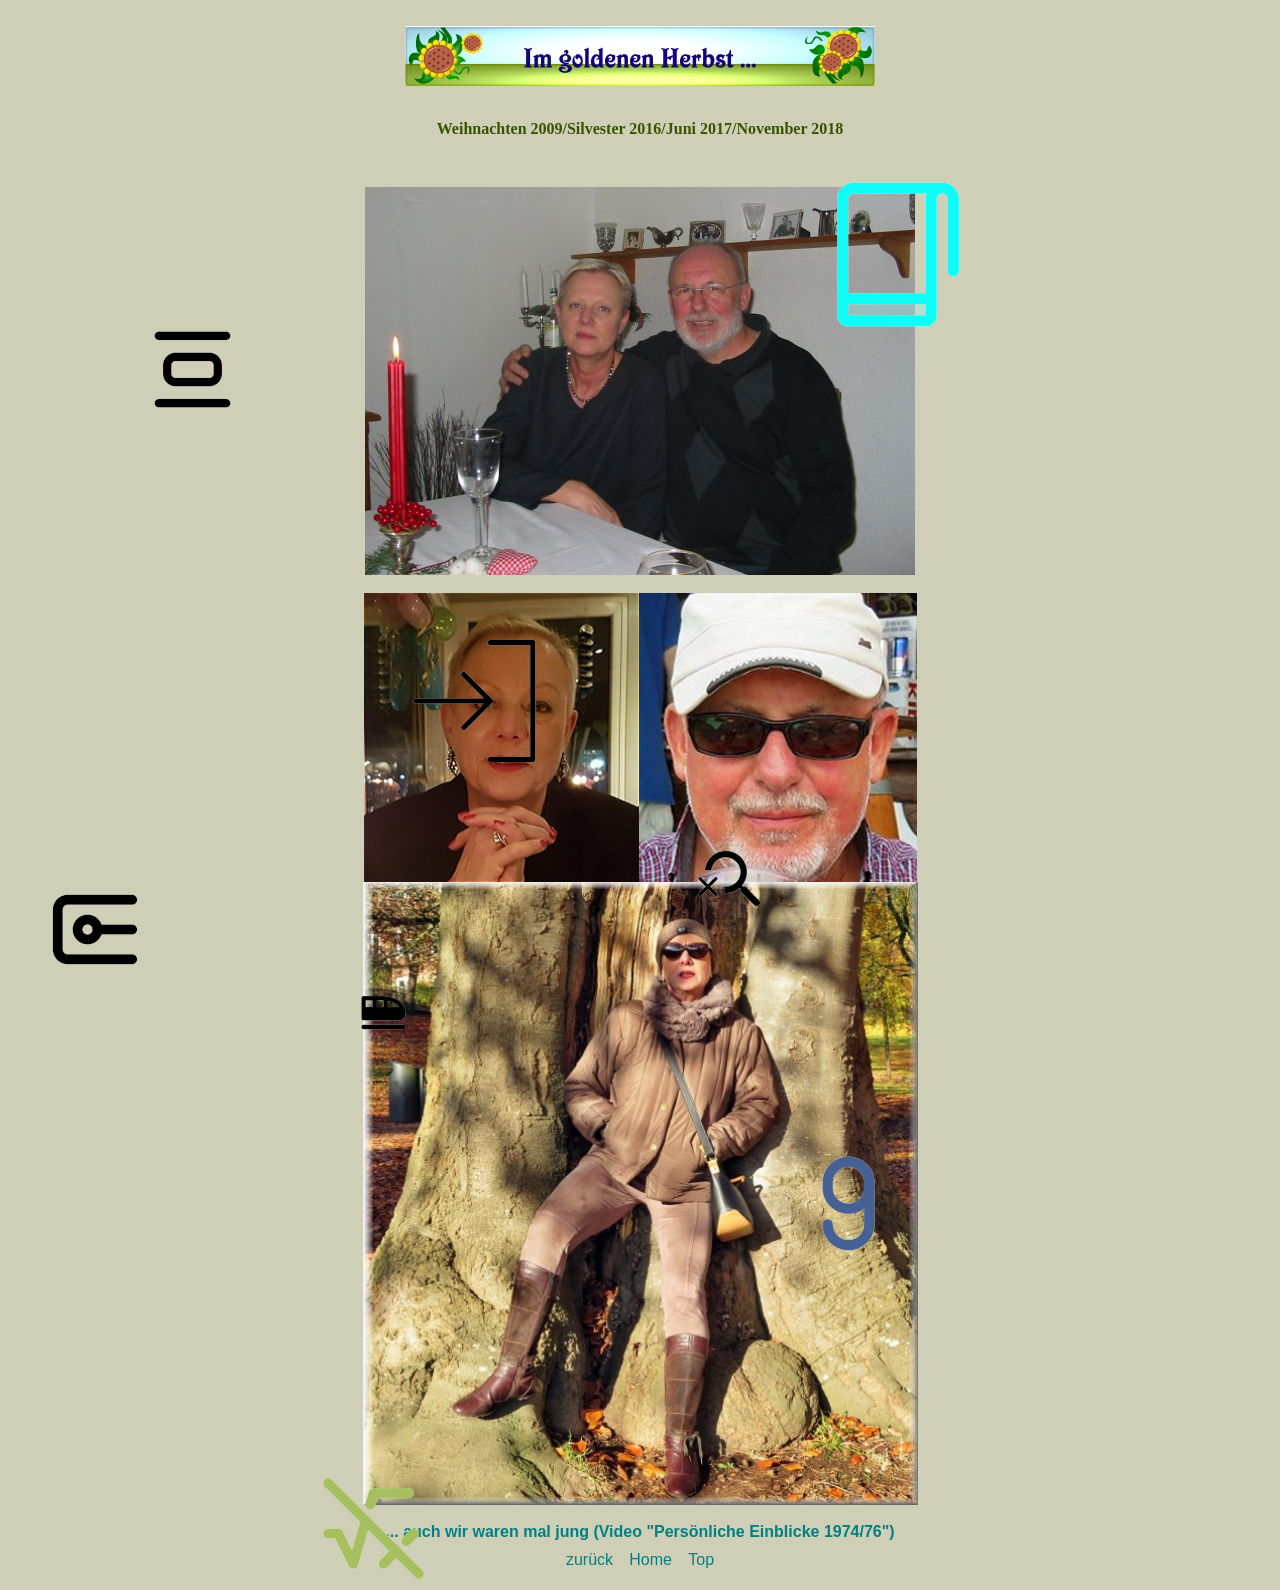 This screenshot has height=1590, width=1280. Describe the element at coordinates (848, 1203) in the screenshot. I see `indicates the number 9 in a list or sequence` at that location.